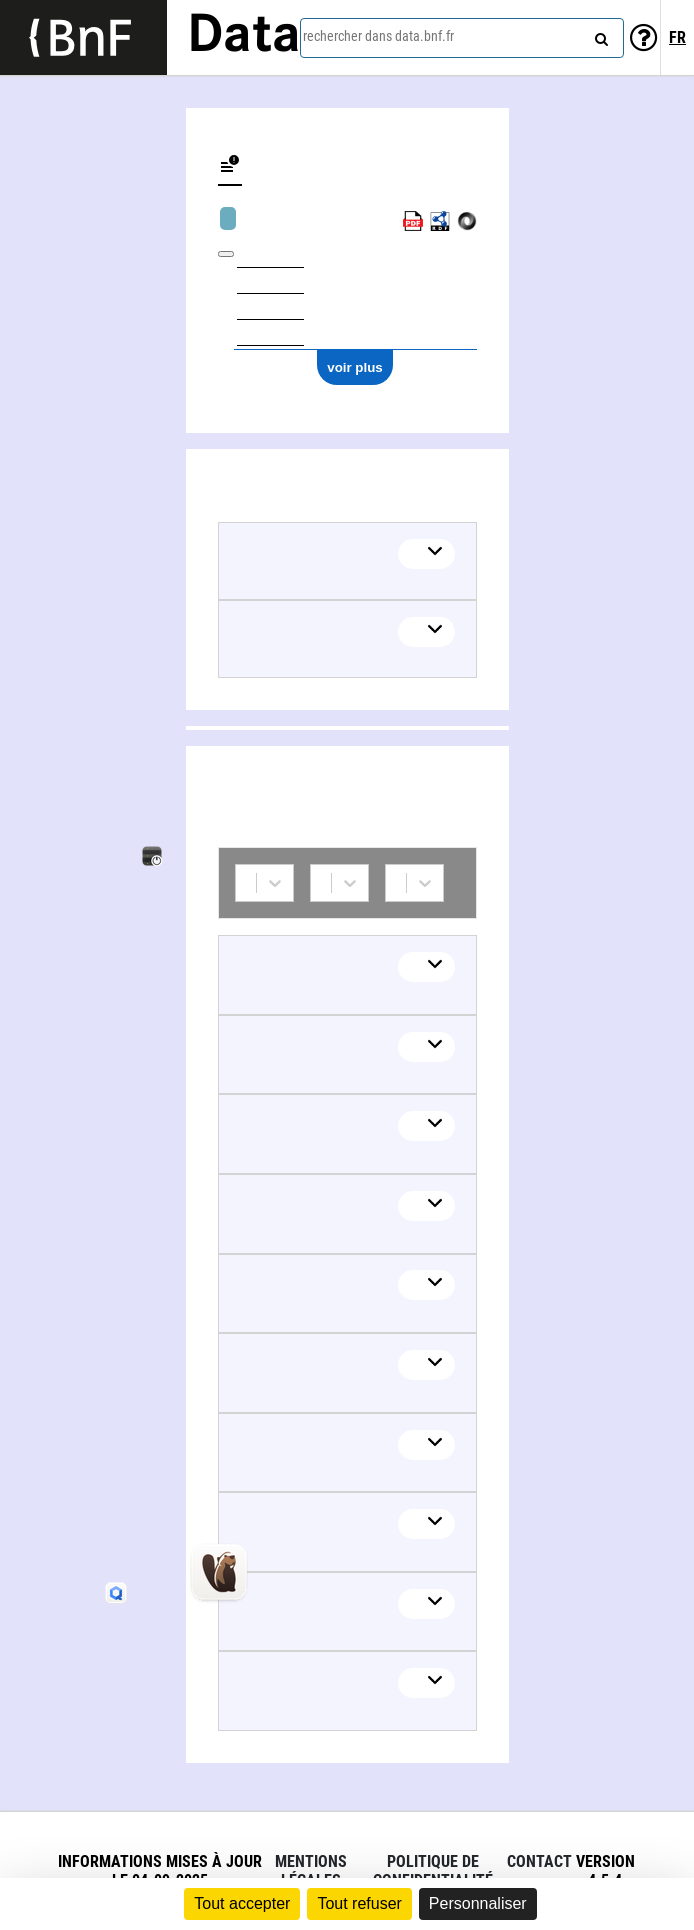 The image size is (694, 1930). What do you see at coordinates (219, 1572) in the screenshot?
I see `open DBeaver database management application` at bounding box center [219, 1572].